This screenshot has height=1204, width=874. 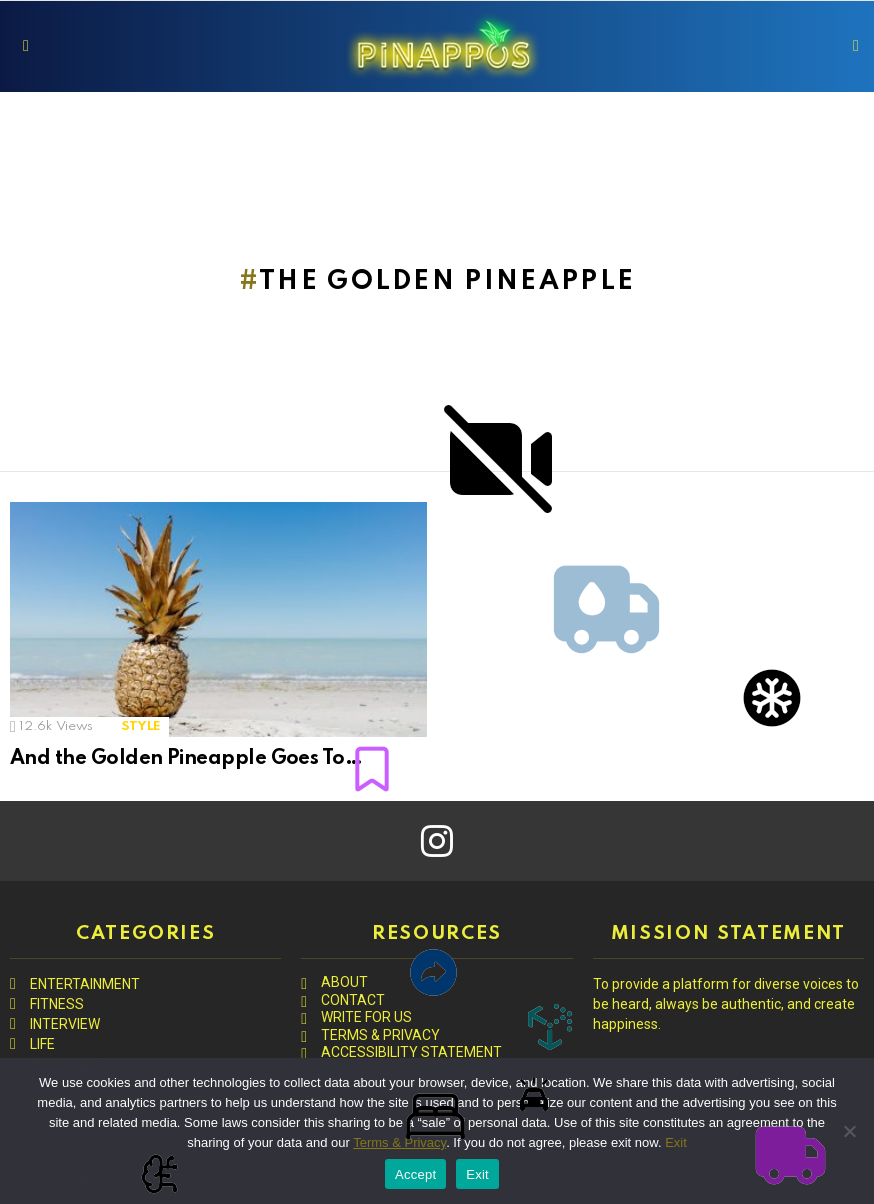 I want to click on indicates vehicle is currently active or running, so click(x=534, y=1095).